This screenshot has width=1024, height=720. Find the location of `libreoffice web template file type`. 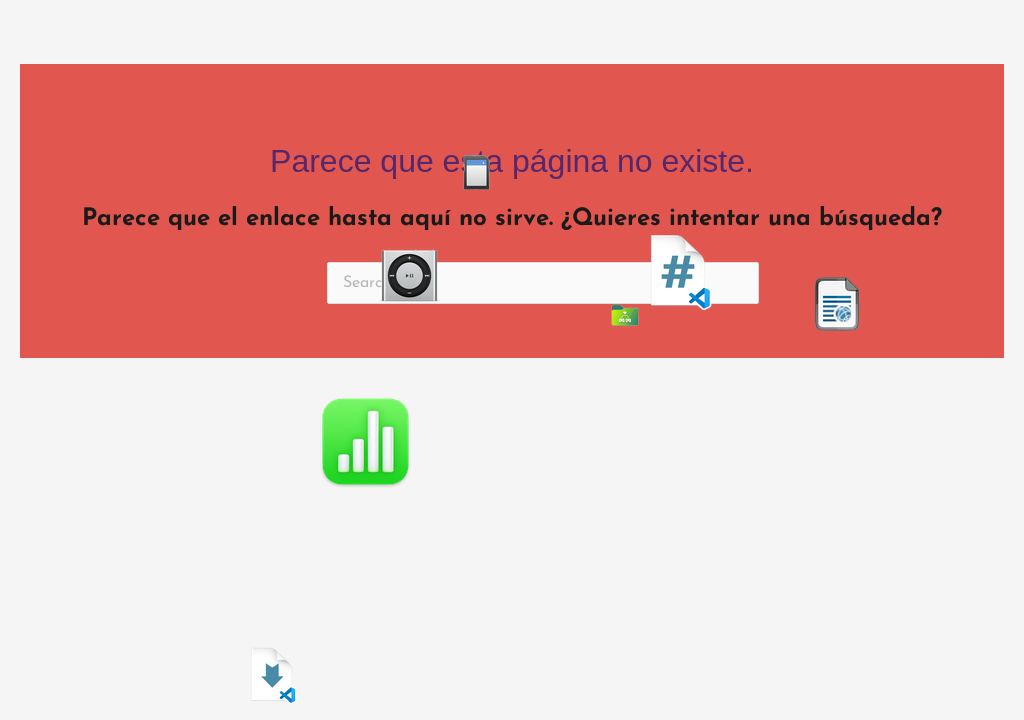

libreoffice web template file type is located at coordinates (837, 304).